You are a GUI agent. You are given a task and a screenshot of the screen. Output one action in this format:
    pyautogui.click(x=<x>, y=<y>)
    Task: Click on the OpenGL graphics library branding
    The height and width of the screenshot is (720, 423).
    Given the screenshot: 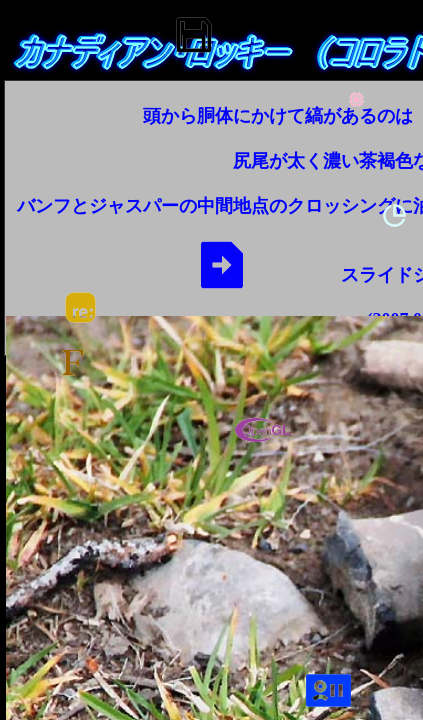 What is the action you would take?
    pyautogui.click(x=264, y=430)
    